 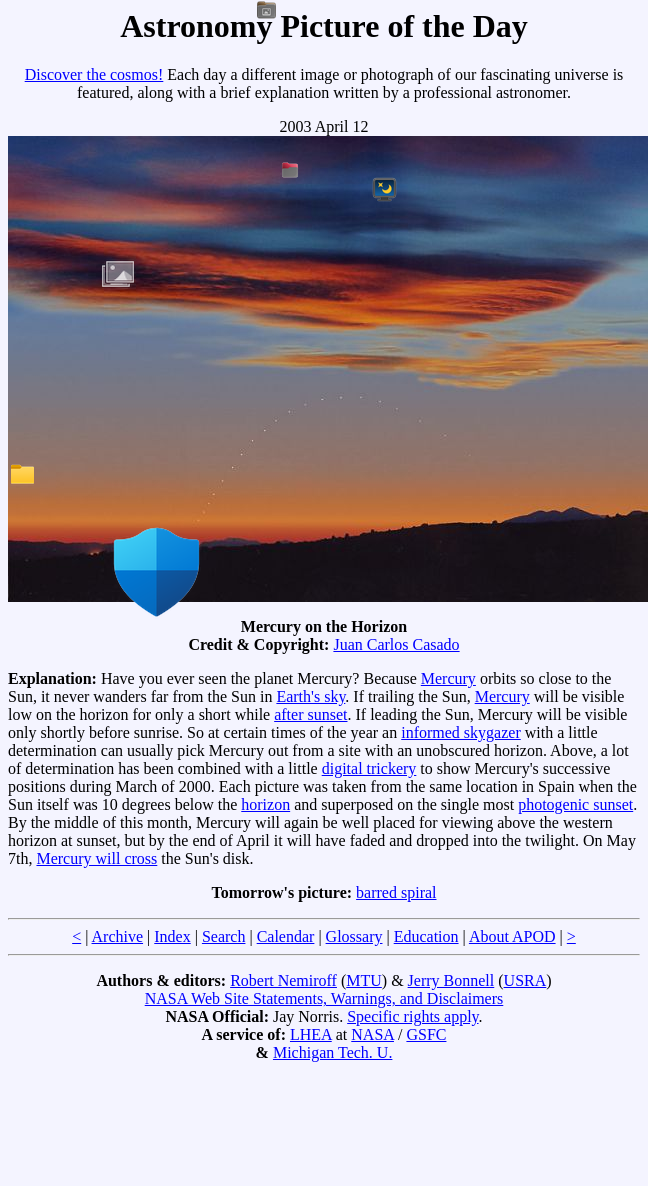 What do you see at coordinates (266, 9) in the screenshot?
I see `open your pictures folder` at bounding box center [266, 9].